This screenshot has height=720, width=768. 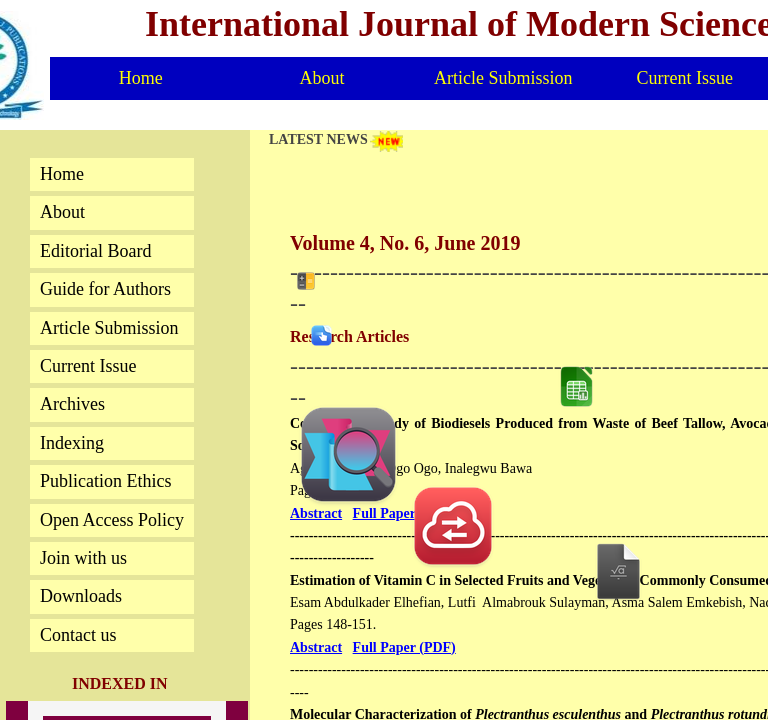 What do you see at coordinates (321, 335) in the screenshot?
I see `open libinput gestures configuration app` at bounding box center [321, 335].